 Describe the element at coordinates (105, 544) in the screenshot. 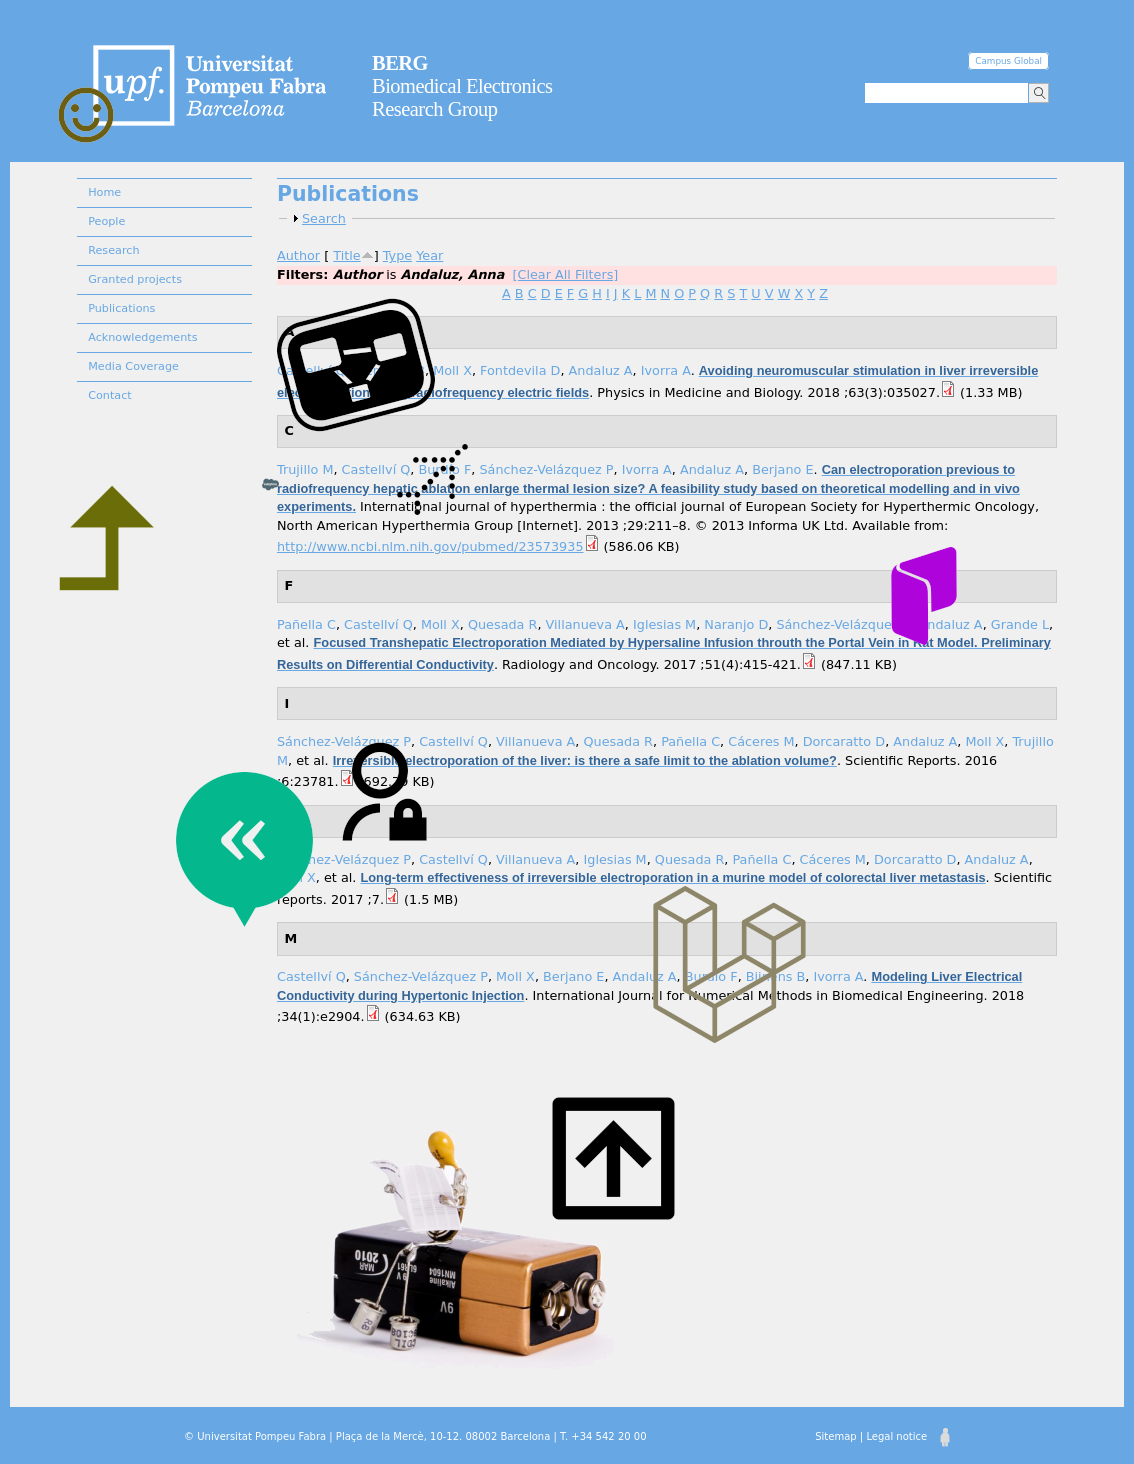

I see `turn right then continue forward` at that location.